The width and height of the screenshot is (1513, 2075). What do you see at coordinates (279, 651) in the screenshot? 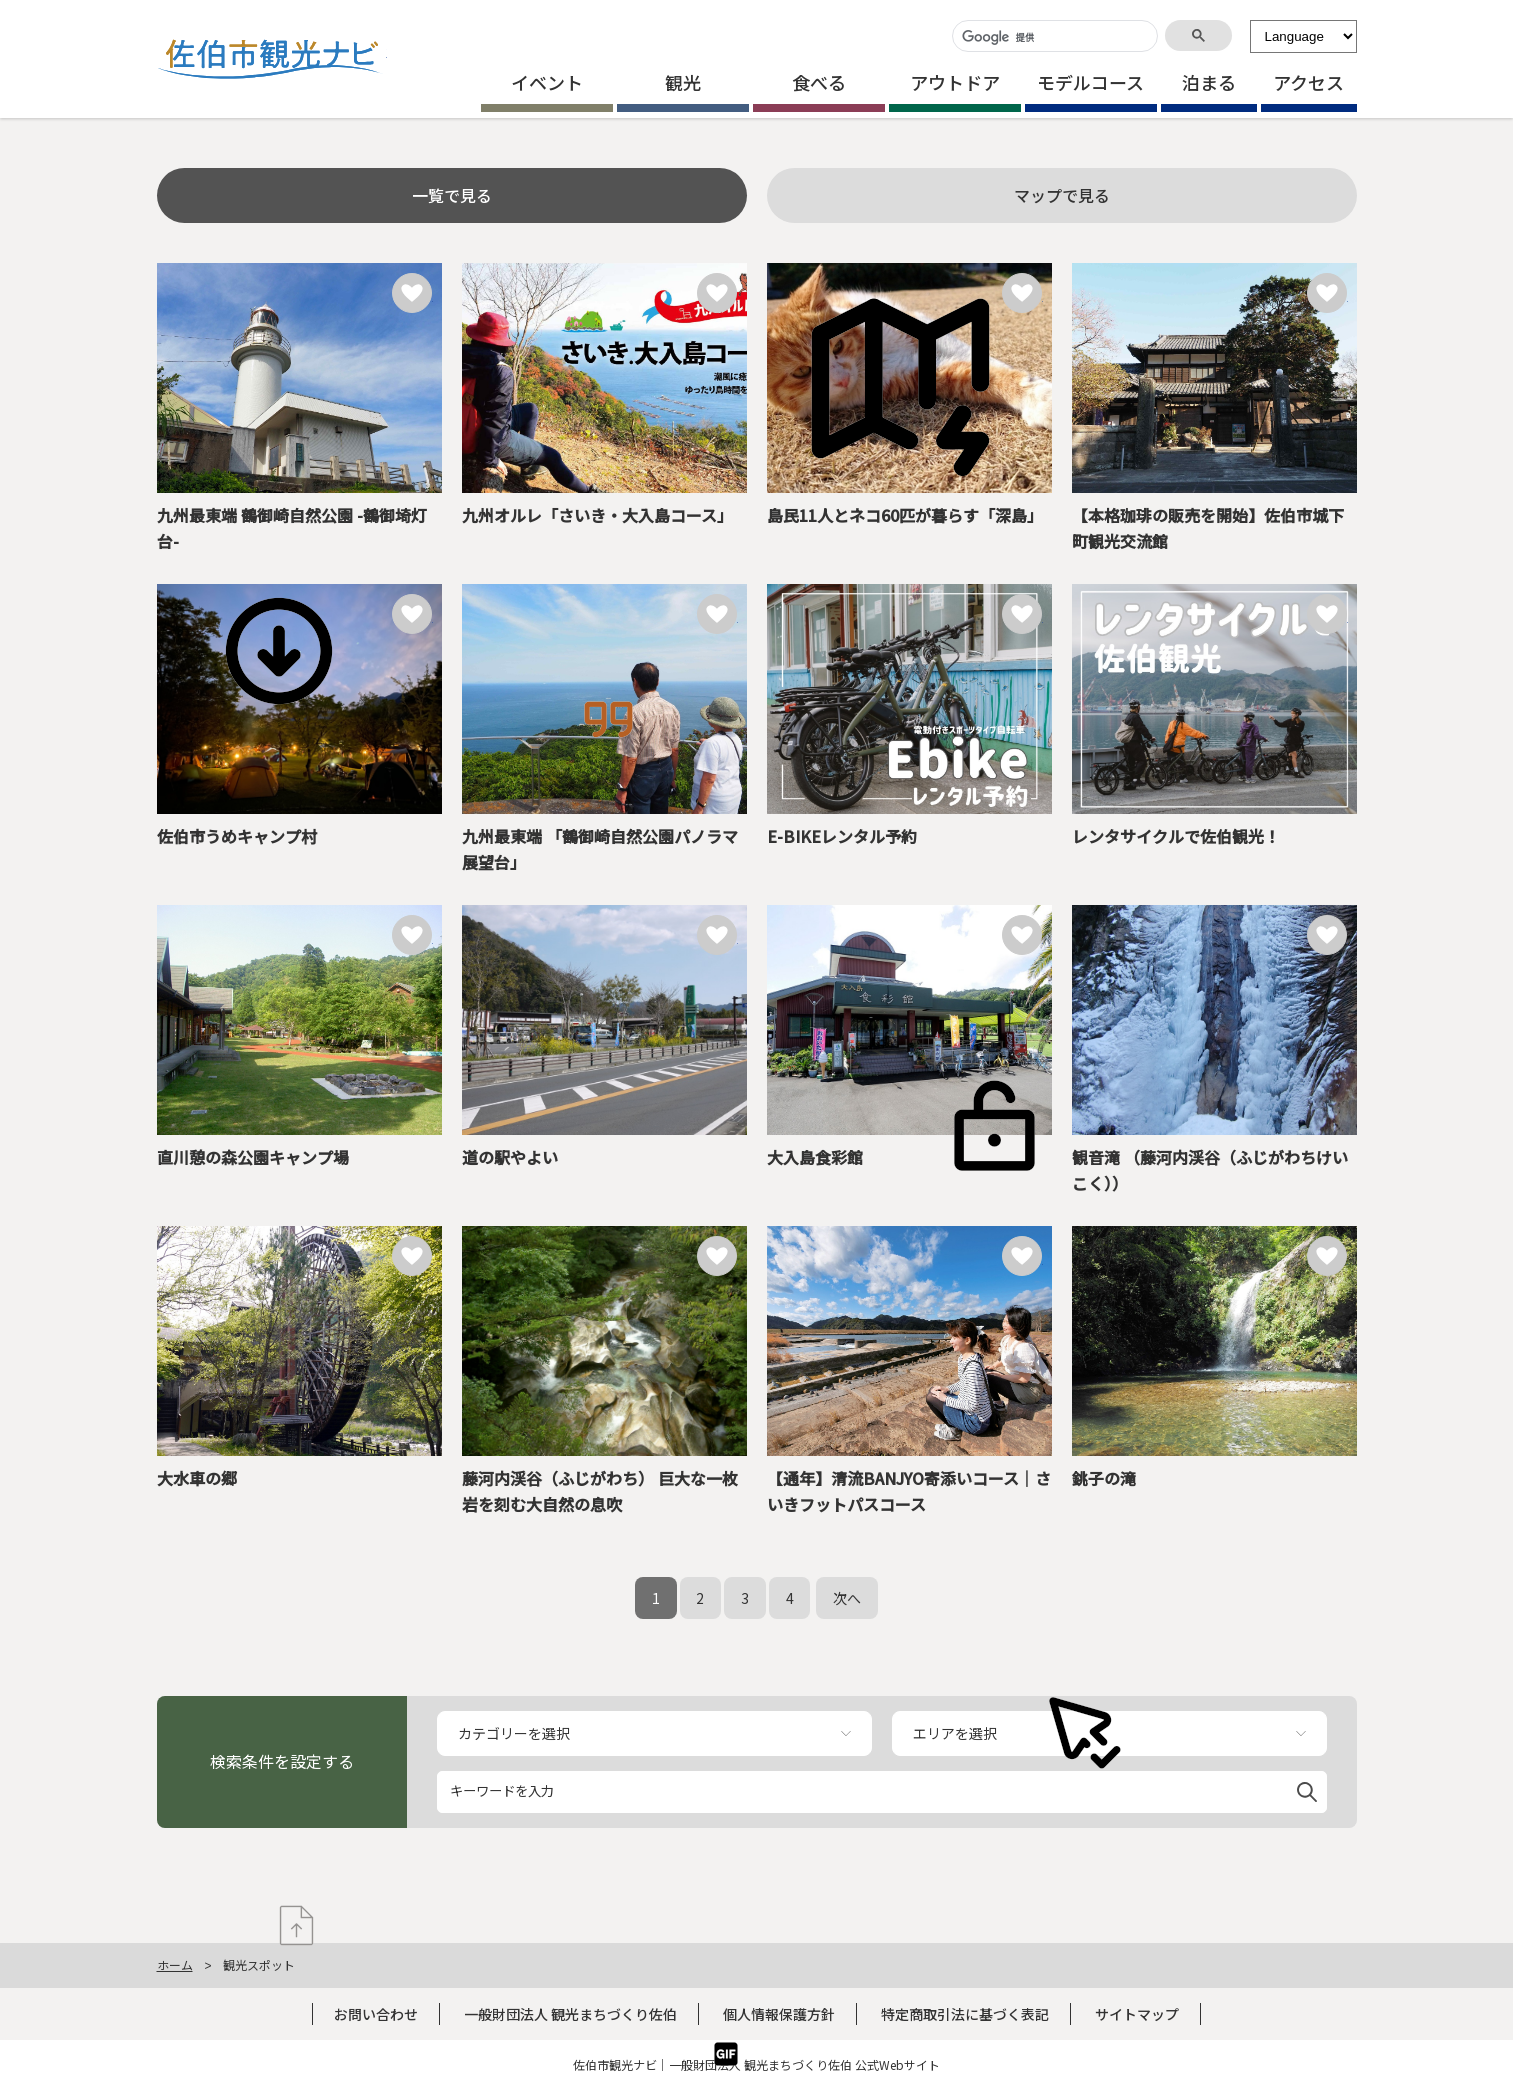
I see `download a file or content` at bounding box center [279, 651].